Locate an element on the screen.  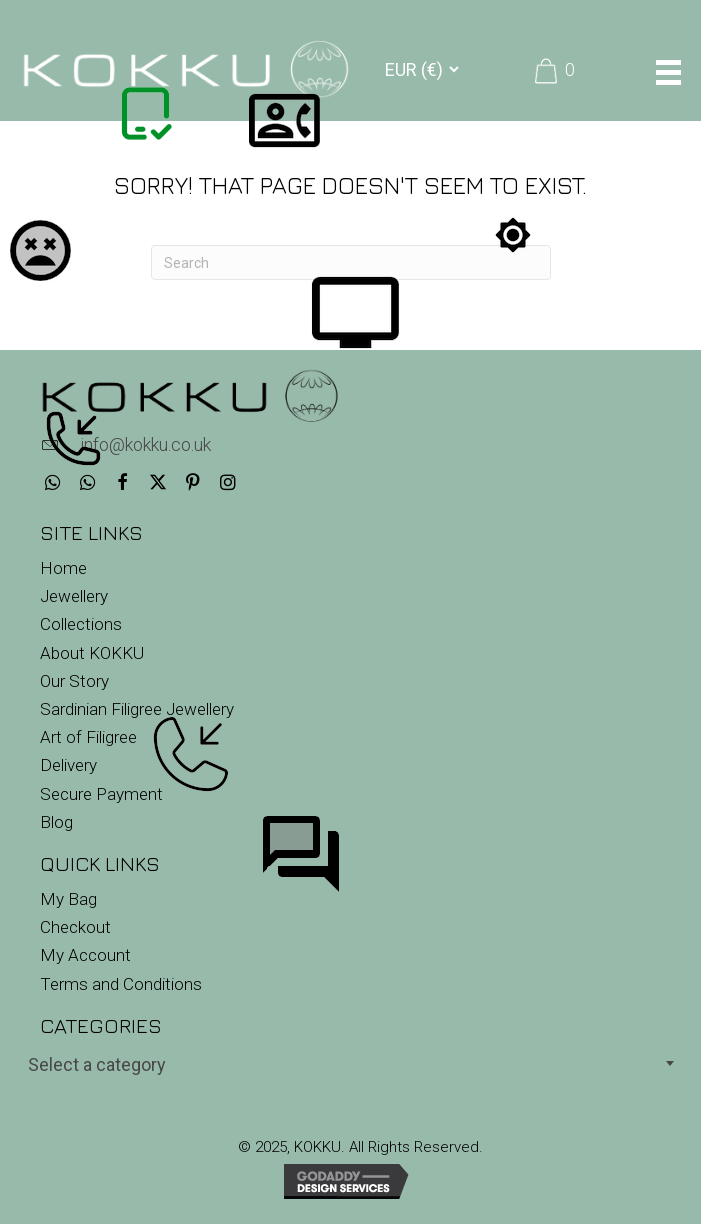
view contact's phone information is located at coordinates (284, 120).